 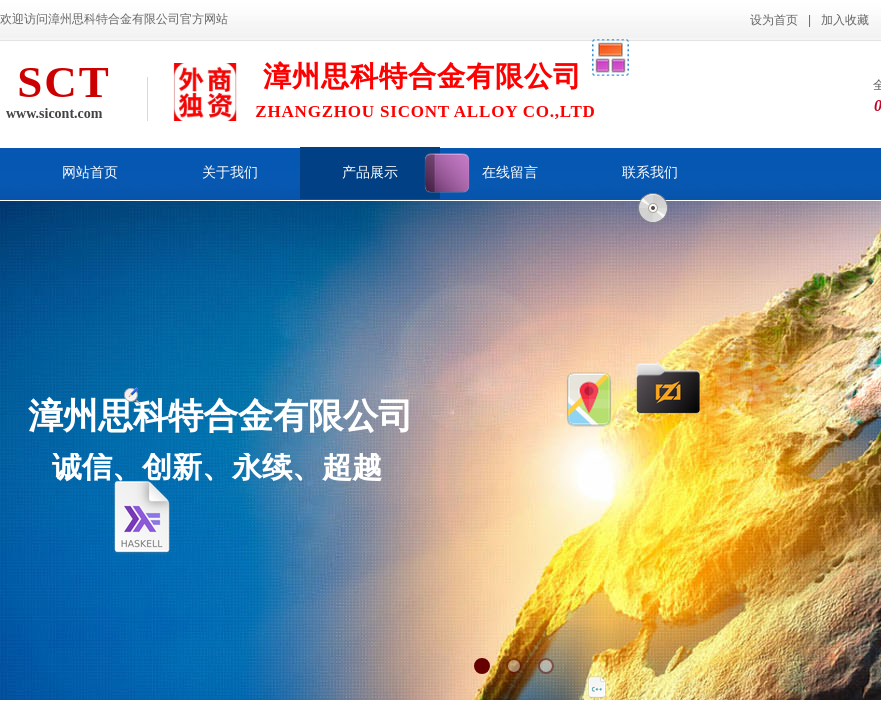 I want to click on access desktop folder, so click(x=447, y=172).